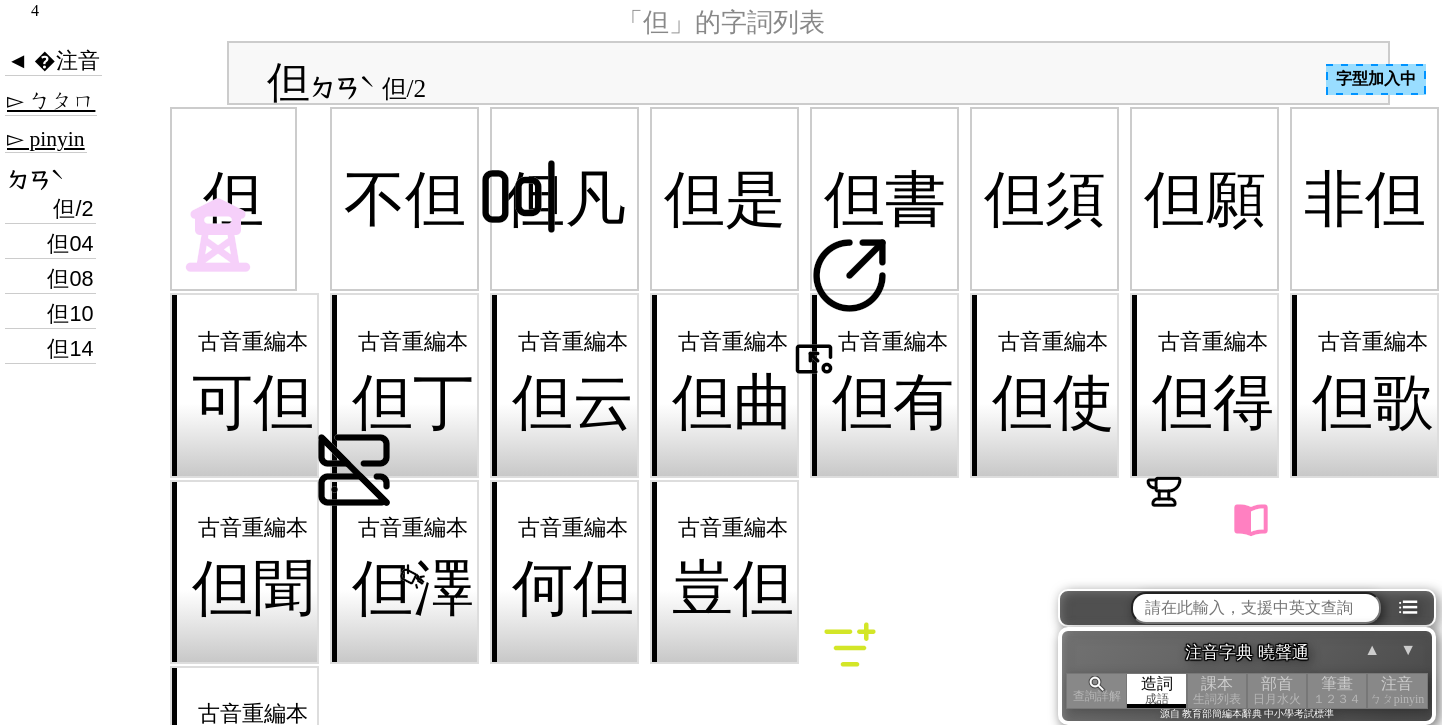 The image size is (1442, 725). Describe the element at coordinates (518, 196) in the screenshot. I see `align elements to the end of the horizontal axis` at that location.